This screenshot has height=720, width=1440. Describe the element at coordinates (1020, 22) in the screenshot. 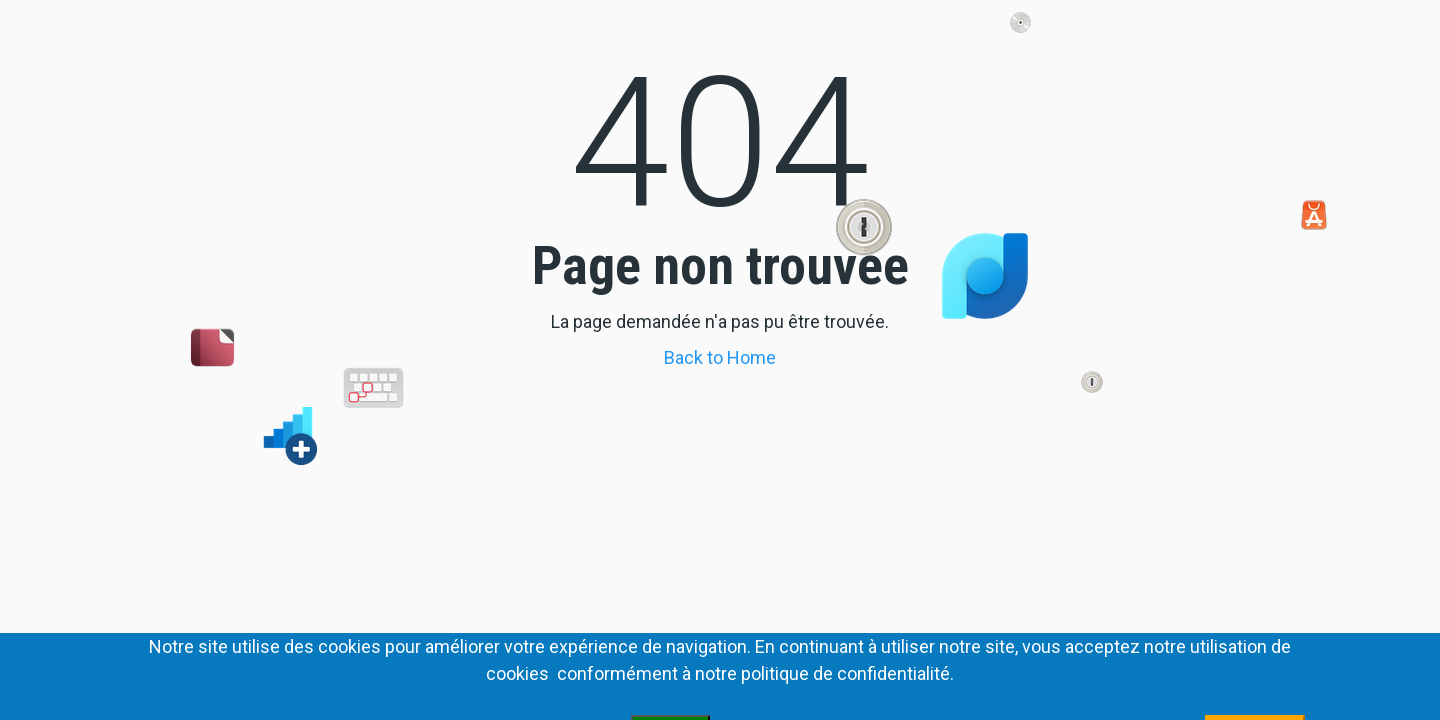

I see `indicates a CD-R or recordable disc drive` at that location.